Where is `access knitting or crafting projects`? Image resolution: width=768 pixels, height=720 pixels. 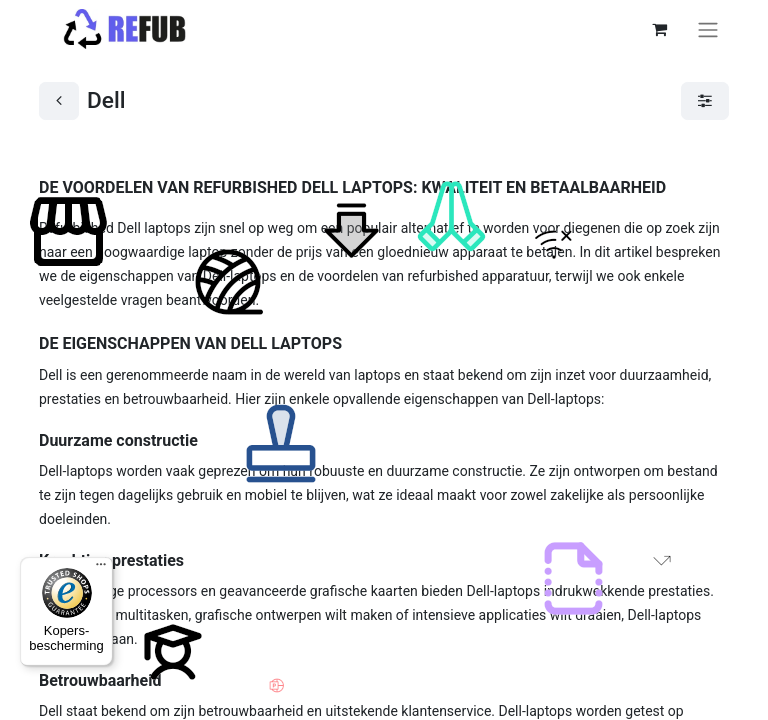 access knitting or crafting projects is located at coordinates (228, 282).